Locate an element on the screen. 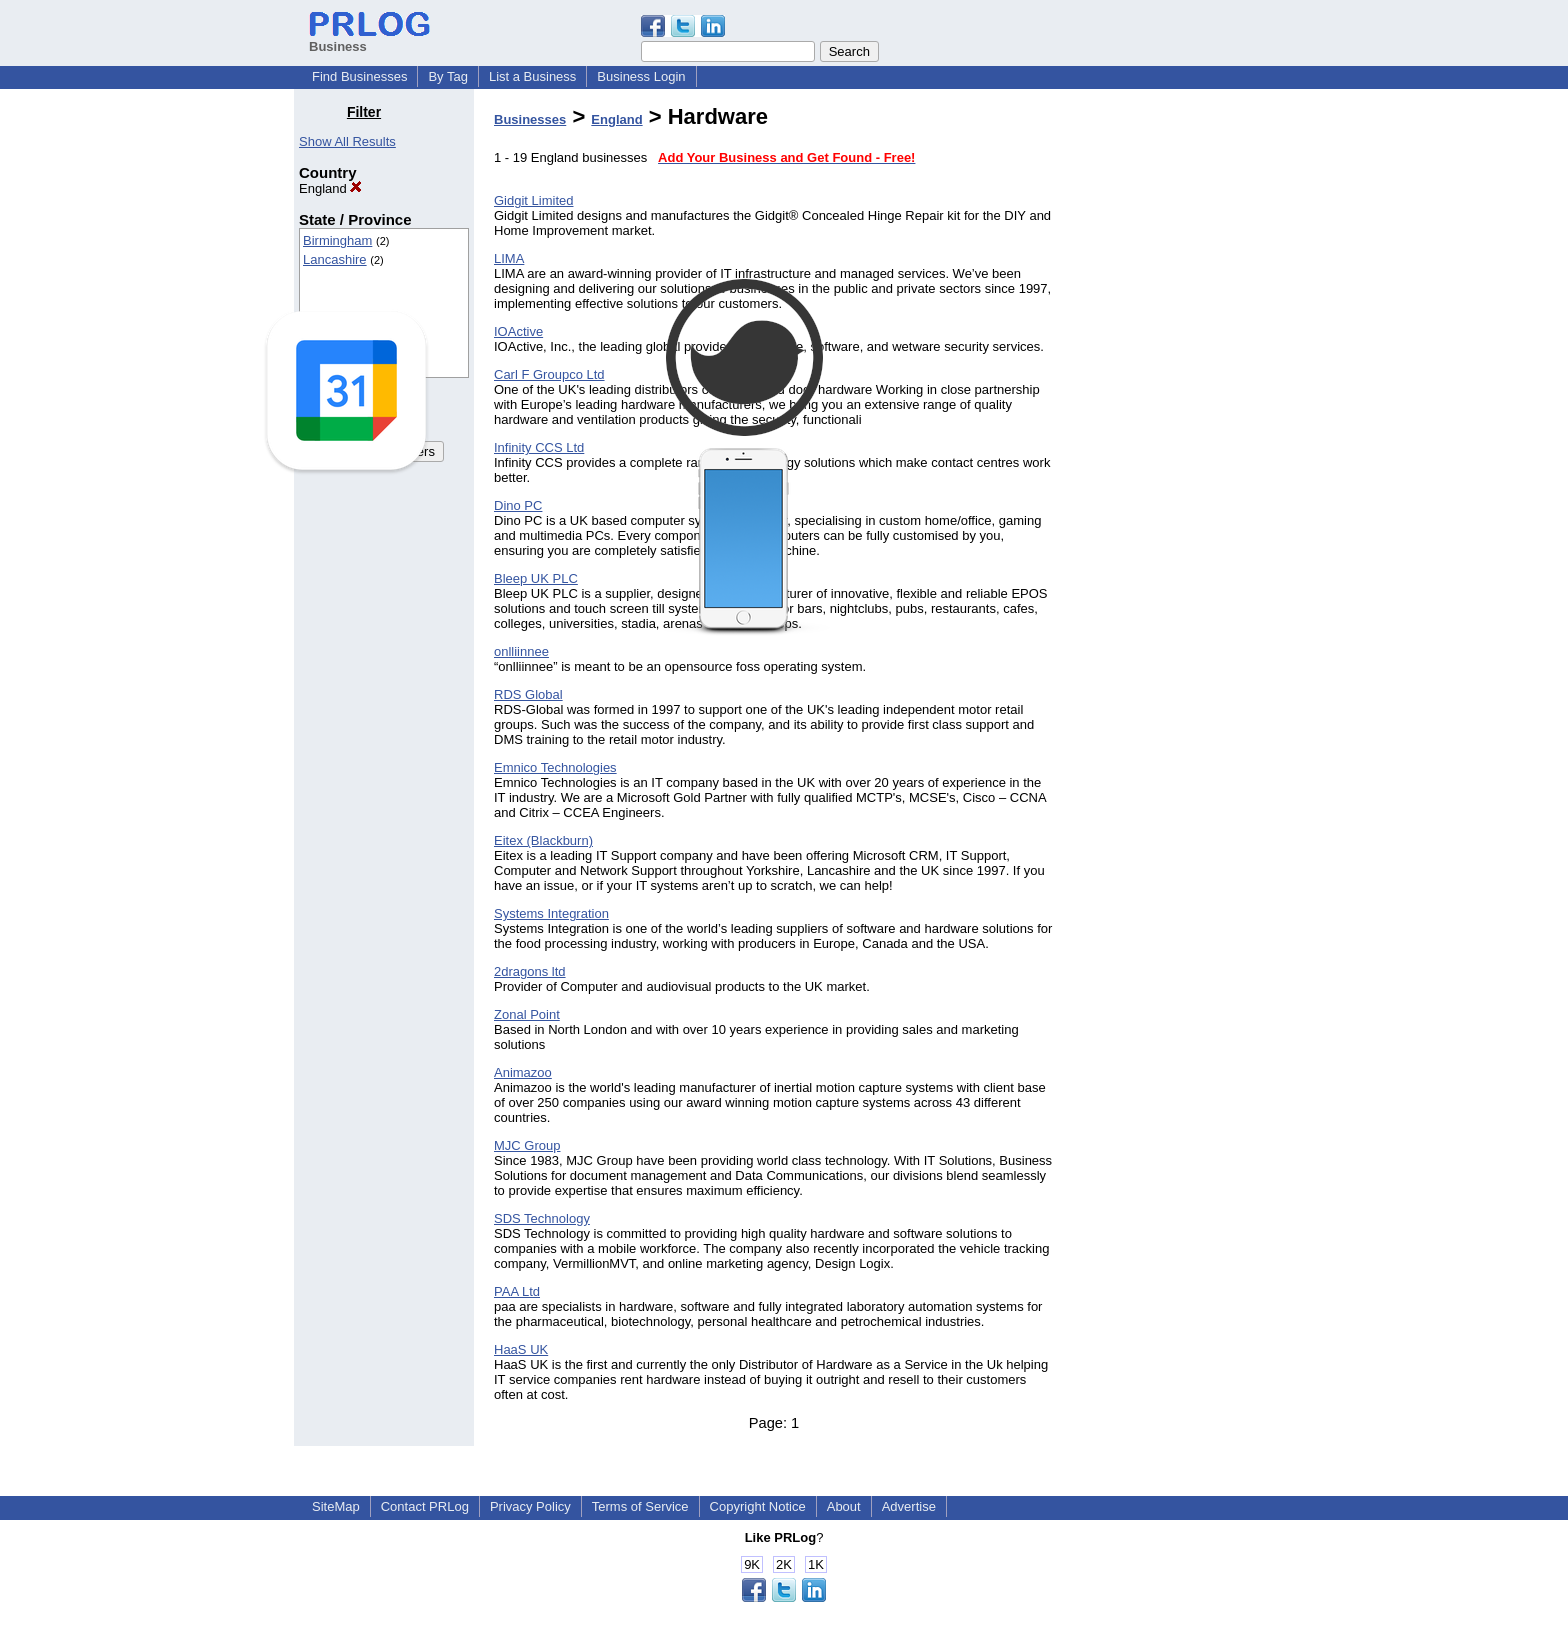 This screenshot has width=1568, height=1635. open Google Calendar app is located at coordinates (346, 390).